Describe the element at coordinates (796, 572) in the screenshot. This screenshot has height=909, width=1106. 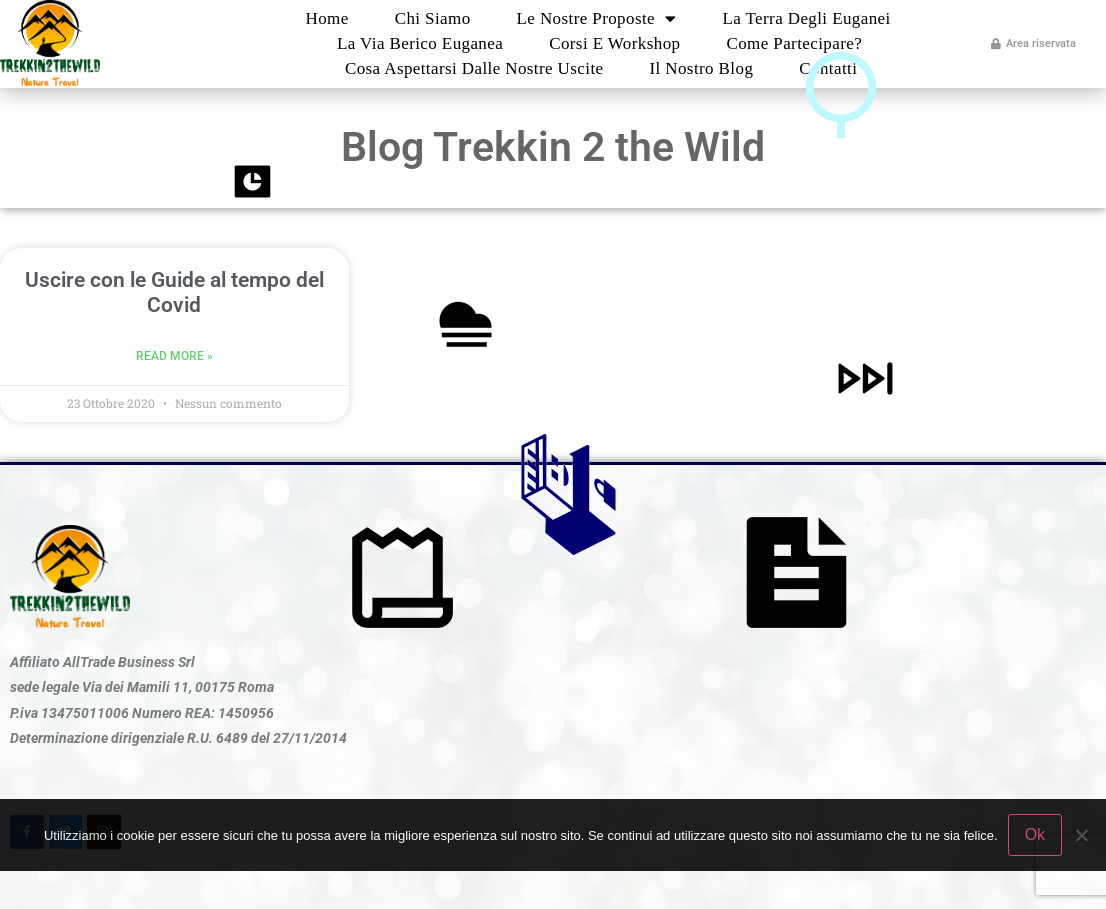
I see `view document details` at that location.